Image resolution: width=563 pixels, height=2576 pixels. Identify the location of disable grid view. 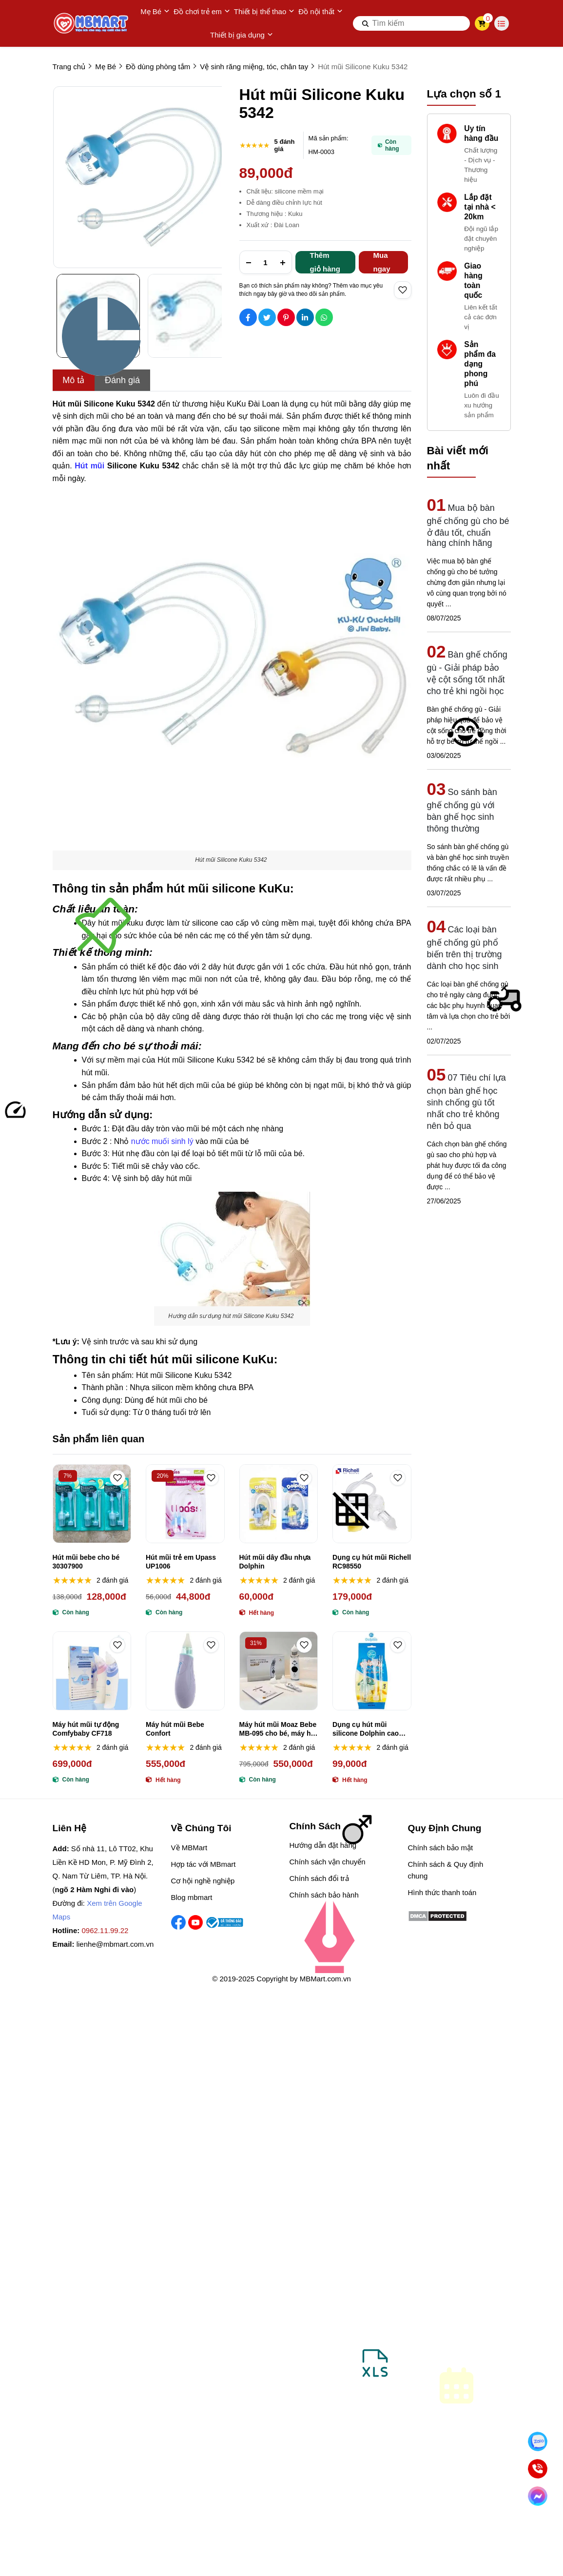
(352, 1510).